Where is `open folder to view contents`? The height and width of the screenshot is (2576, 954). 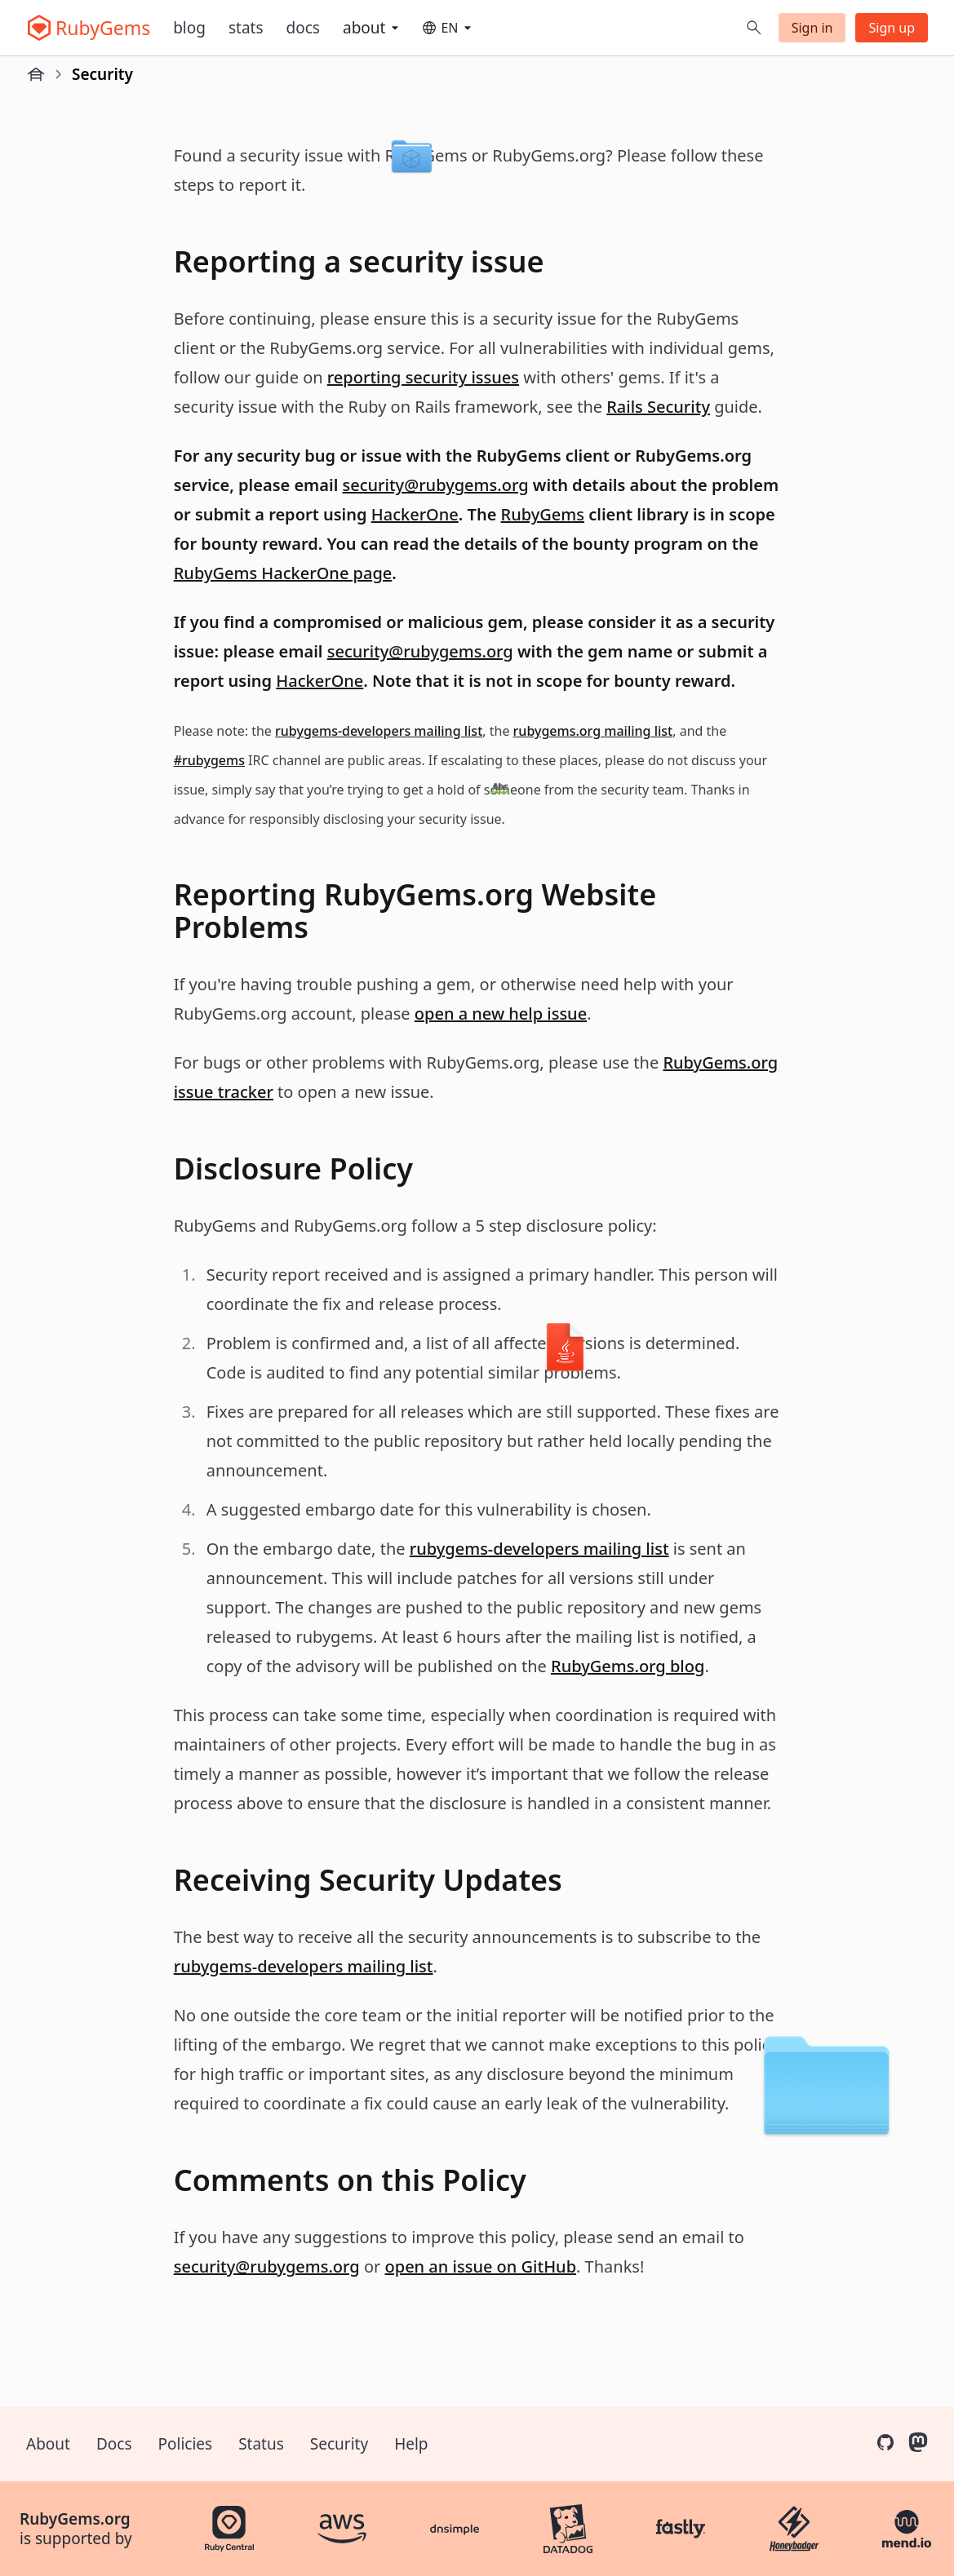
open folder to view contents is located at coordinates (826, 2085).